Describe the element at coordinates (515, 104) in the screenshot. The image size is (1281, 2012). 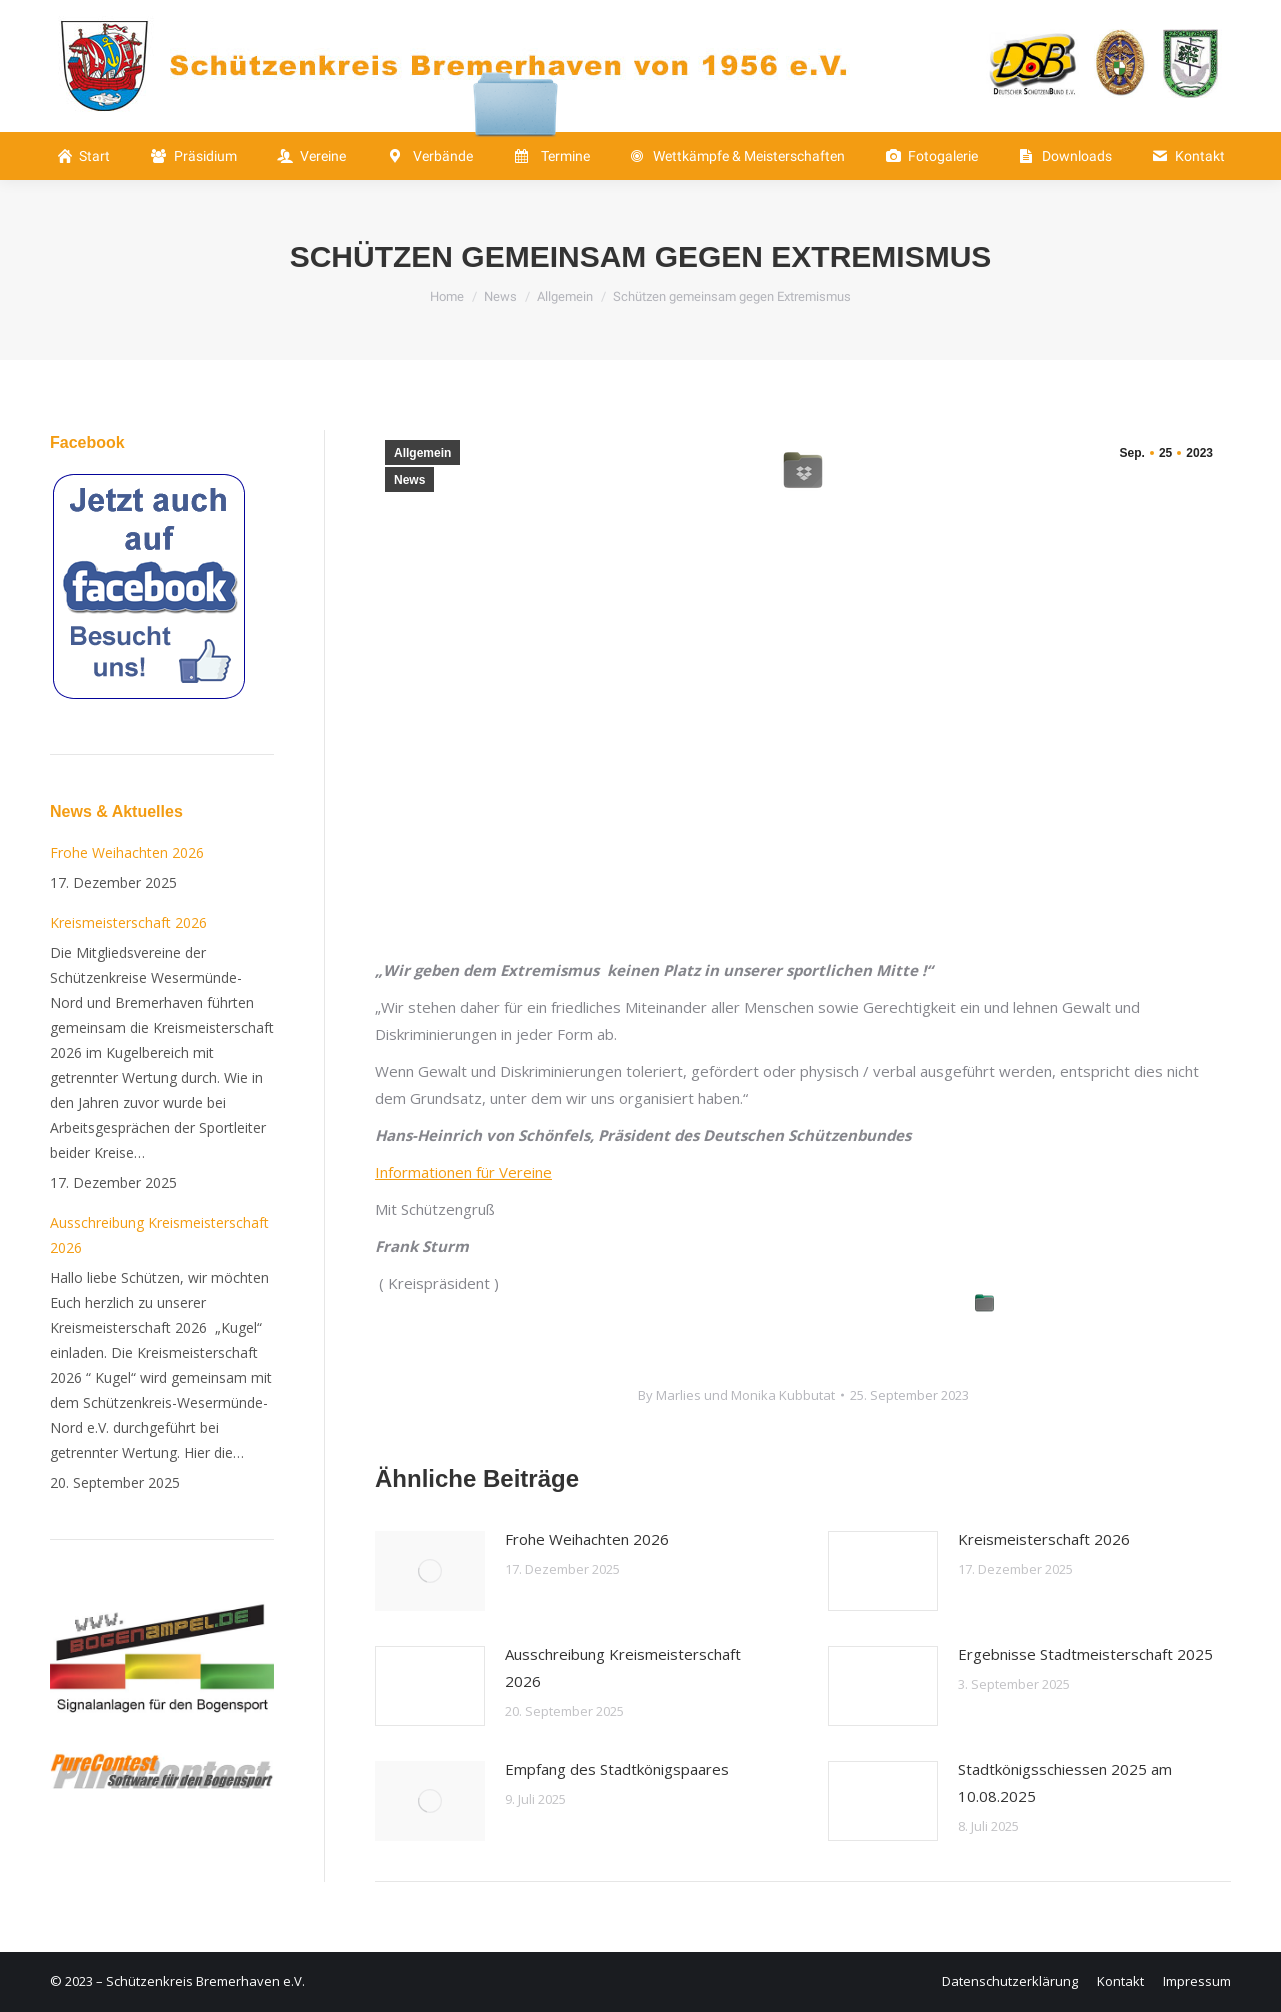
I see `organize media files in a catalog folder` at that location.